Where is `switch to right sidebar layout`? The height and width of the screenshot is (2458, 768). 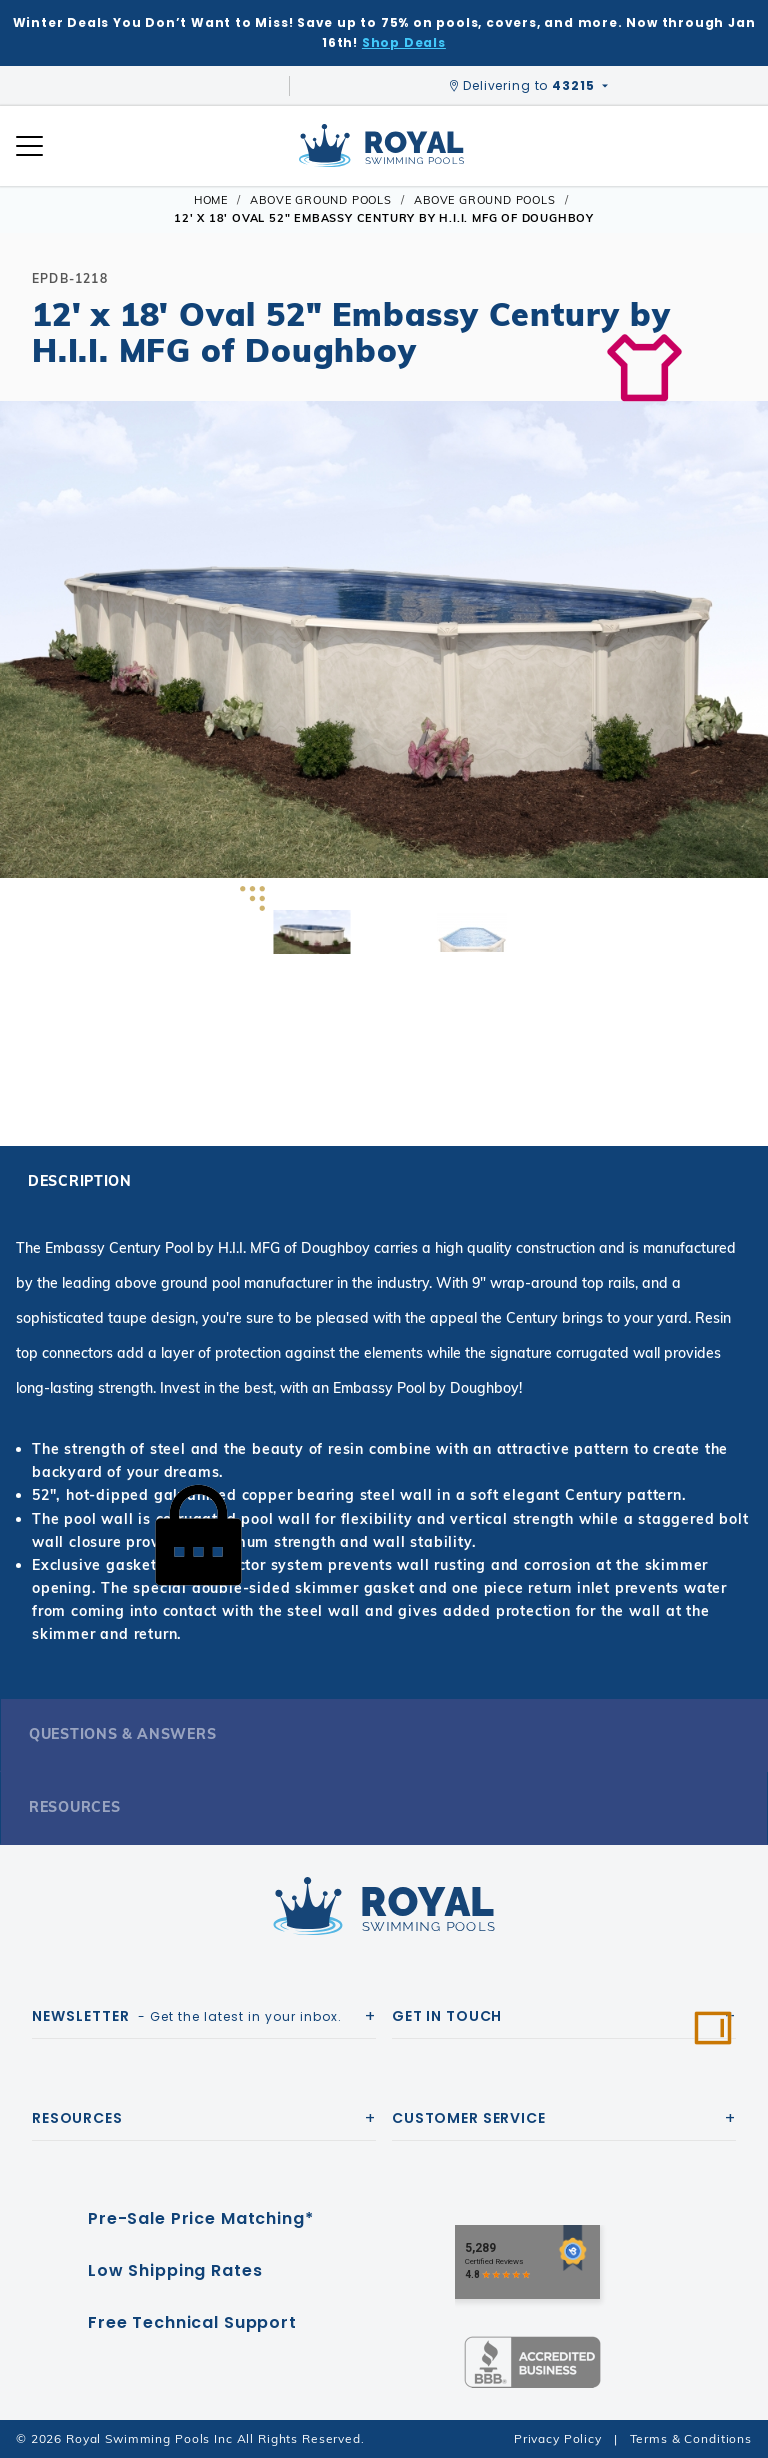 switch to right sidebar layout is located at coordinates (713, 2028).